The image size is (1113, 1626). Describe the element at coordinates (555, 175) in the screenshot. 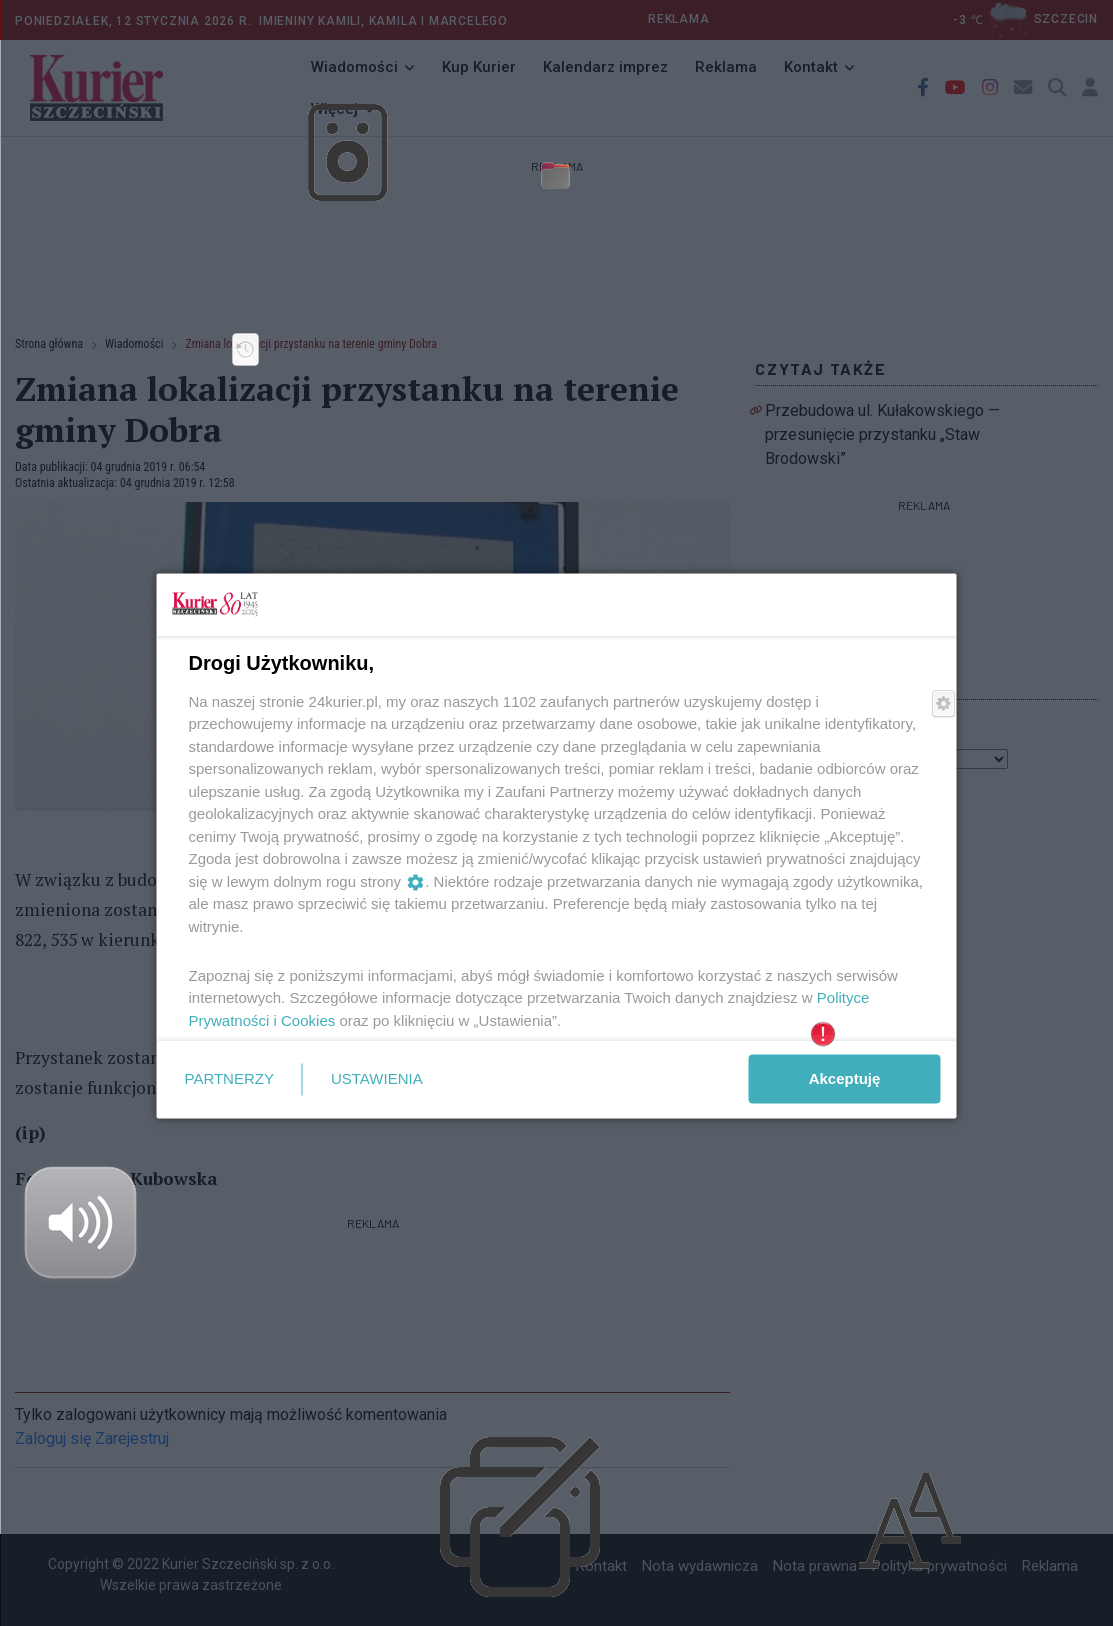

I see `open a folder or directory` at that location.